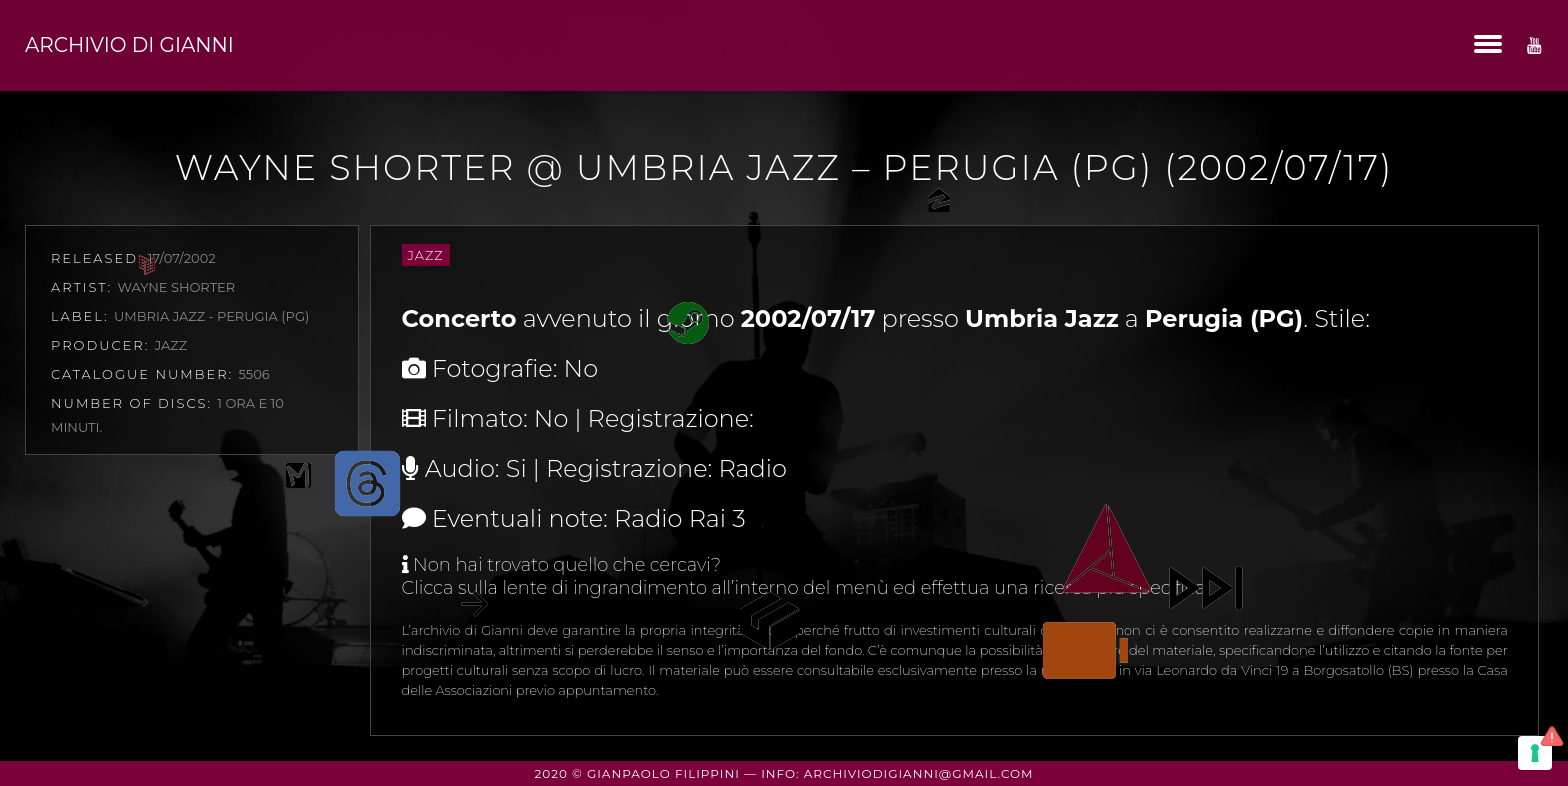 Image resolution: width=1568 pixels, height=786 pixels. What do you see at coordinates (147, 265) in the screenshot?
I see `open carrd website builder` at bounding box center [147, 265].